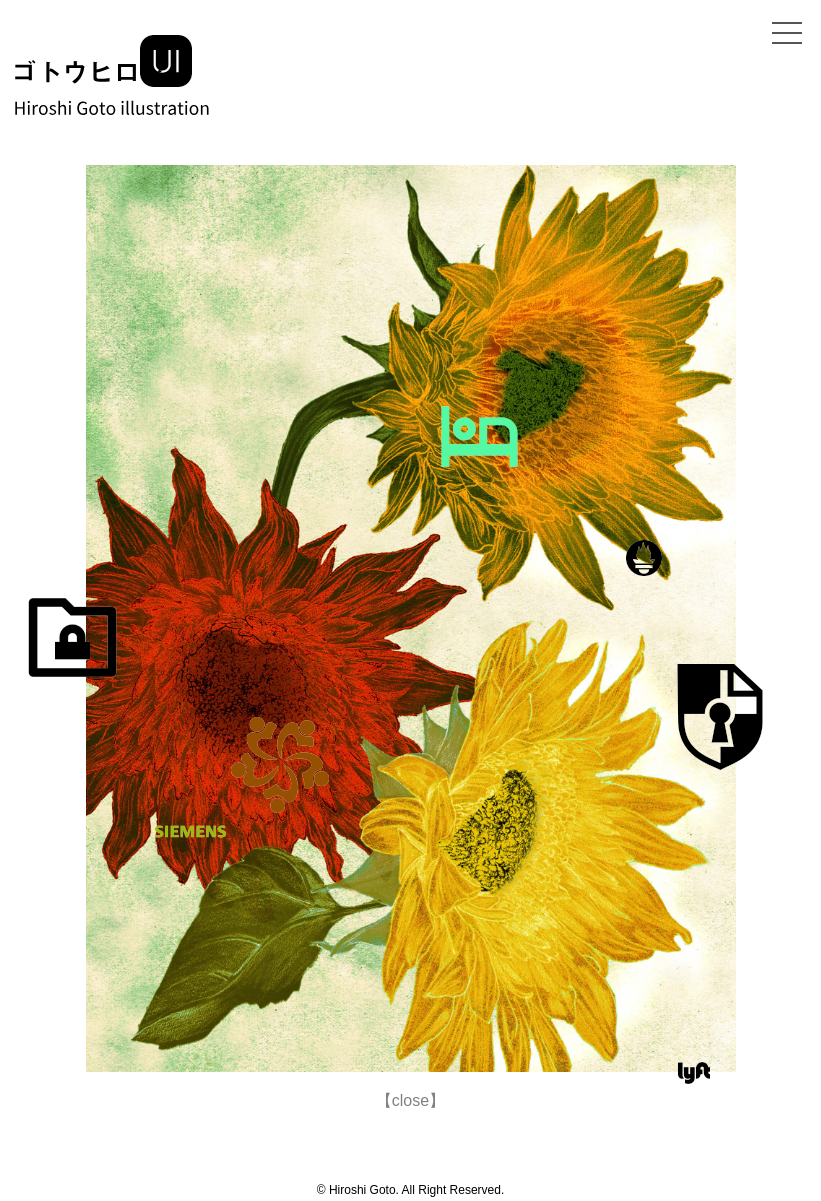 This screenshot has height=1201, width=821. What do you see at coordinates (280, 765) in the screenshot?
I see `almalinux operating system logo` at bounding box center [280, 765].